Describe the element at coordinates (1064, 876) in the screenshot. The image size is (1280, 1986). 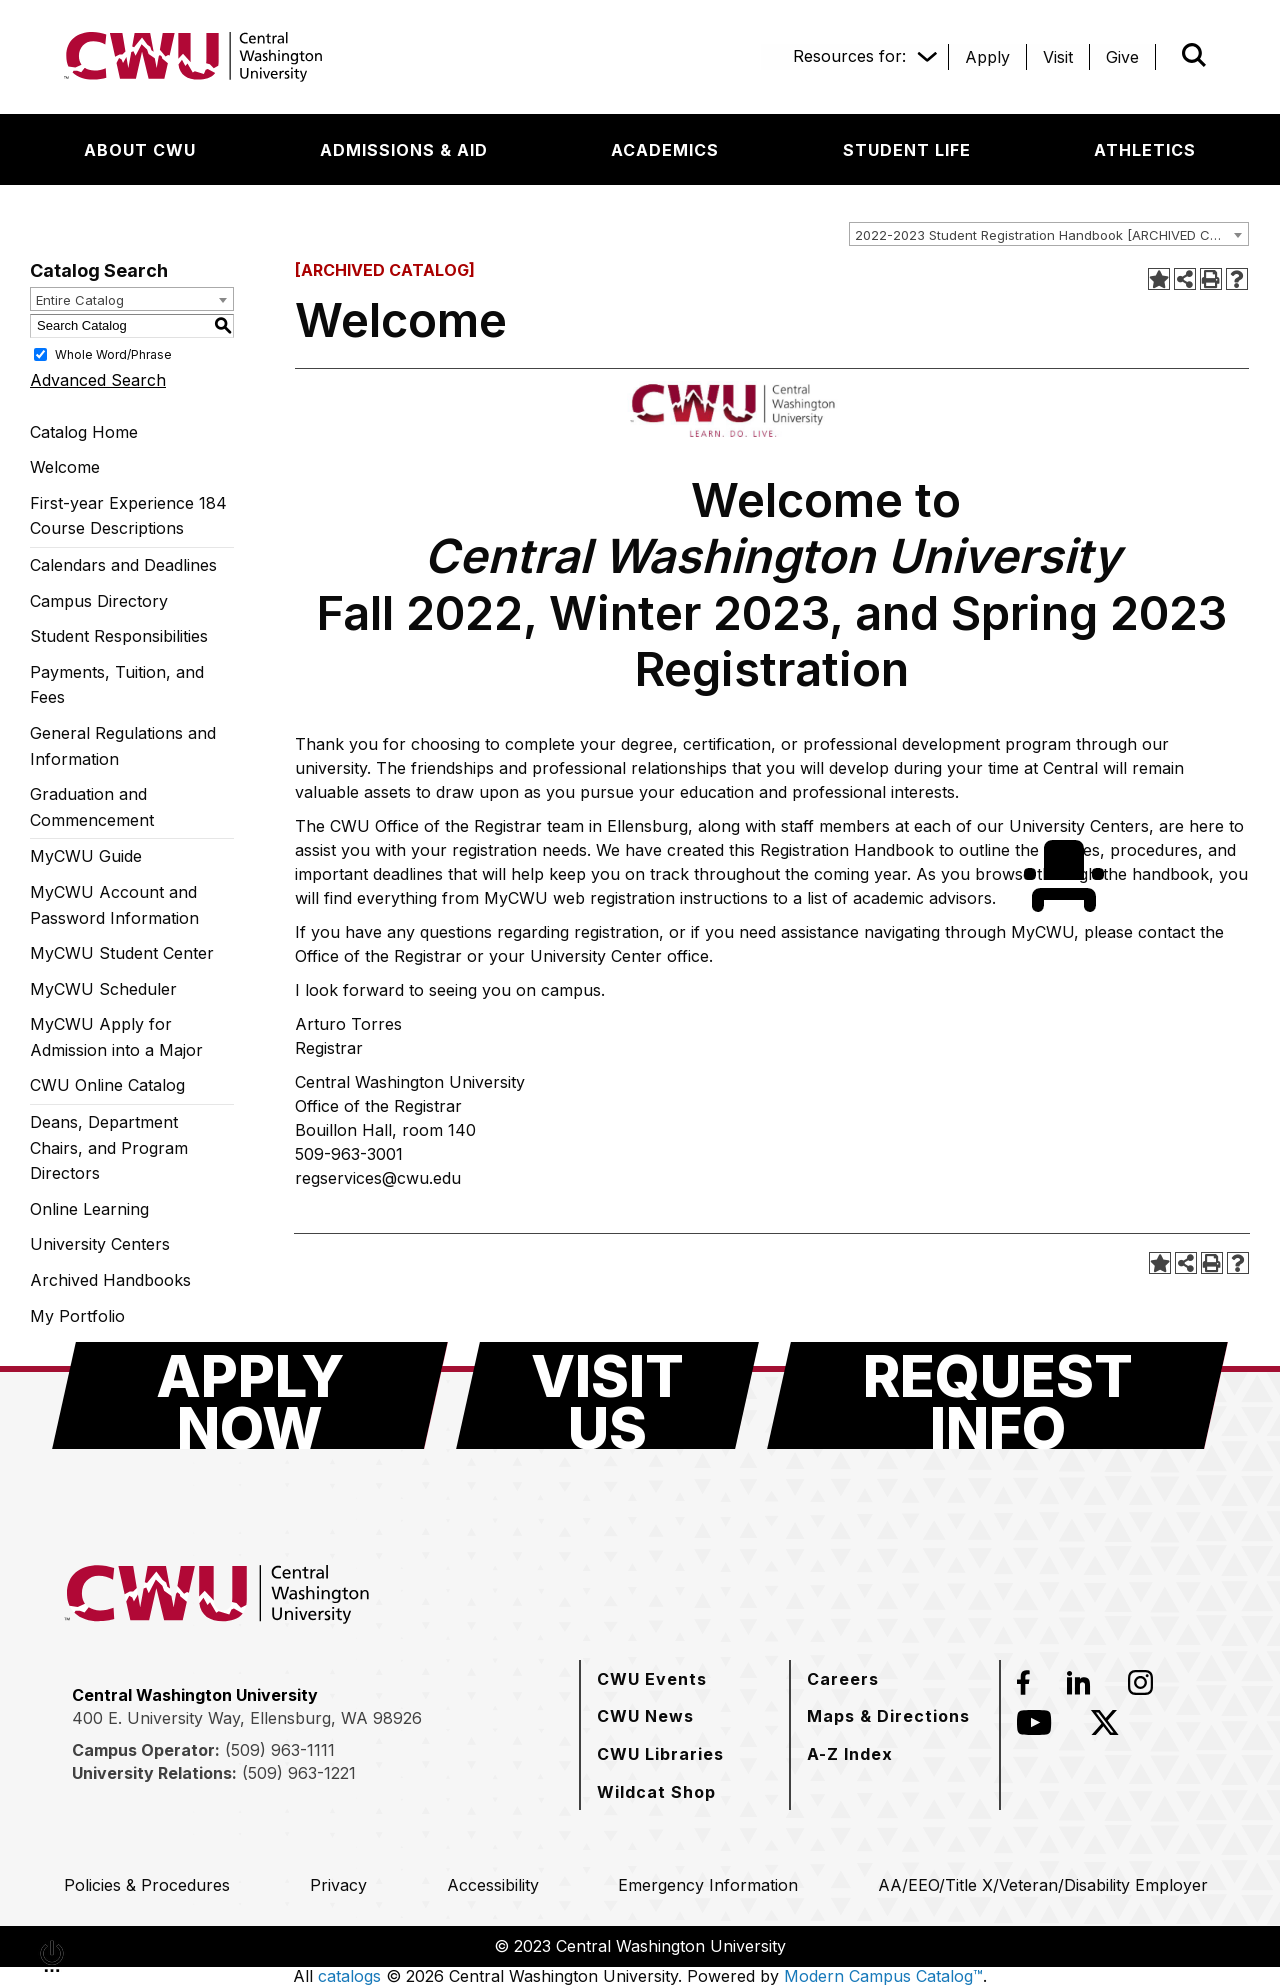
I see `reserve a seat for an event` at that location.